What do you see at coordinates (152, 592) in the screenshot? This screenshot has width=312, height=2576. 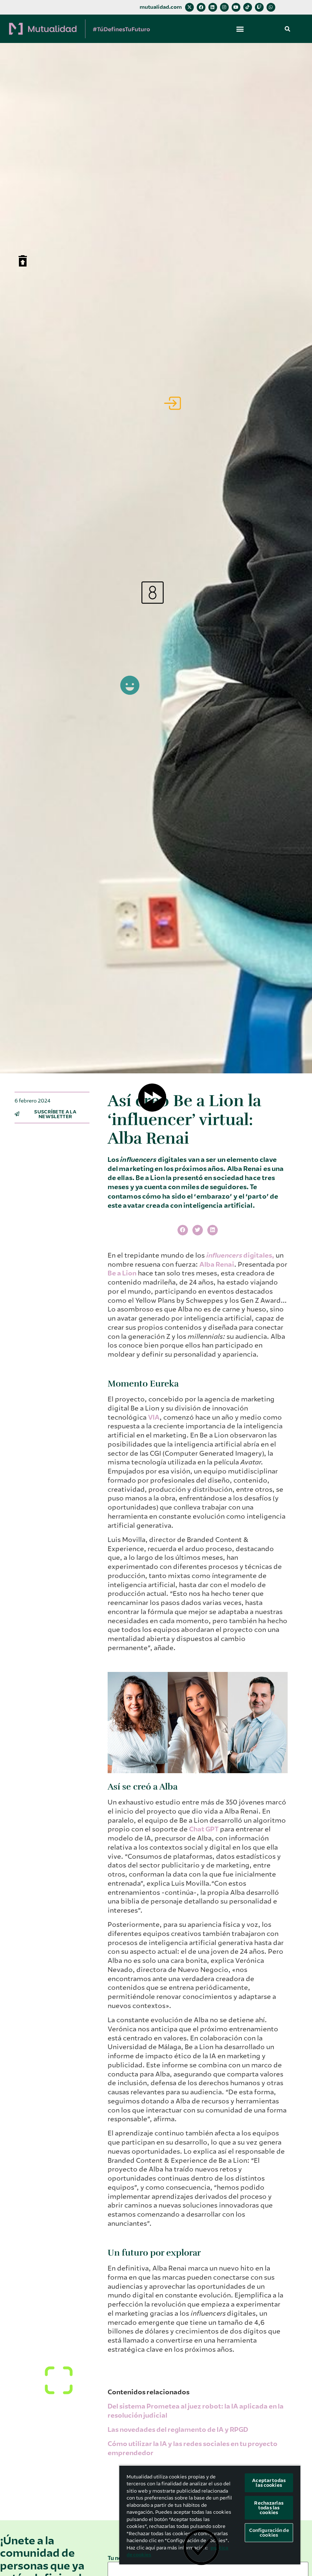 I see `select or navigate to item number eight` at bounding box center [152, 592].